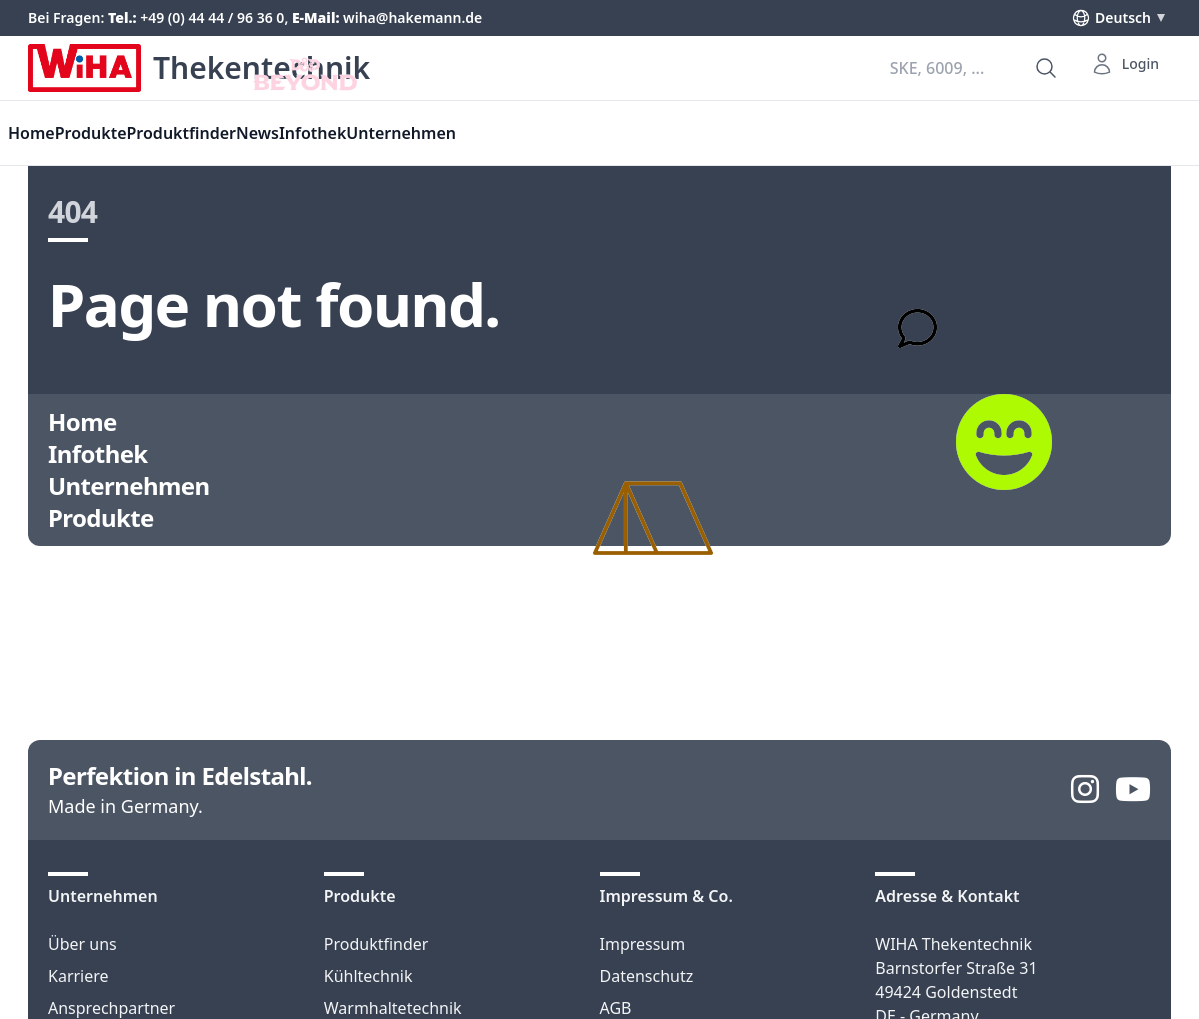 This screenshot has width=1199, height=1019. I want to click on access camping or outdoor activity options, so click(653, 522).